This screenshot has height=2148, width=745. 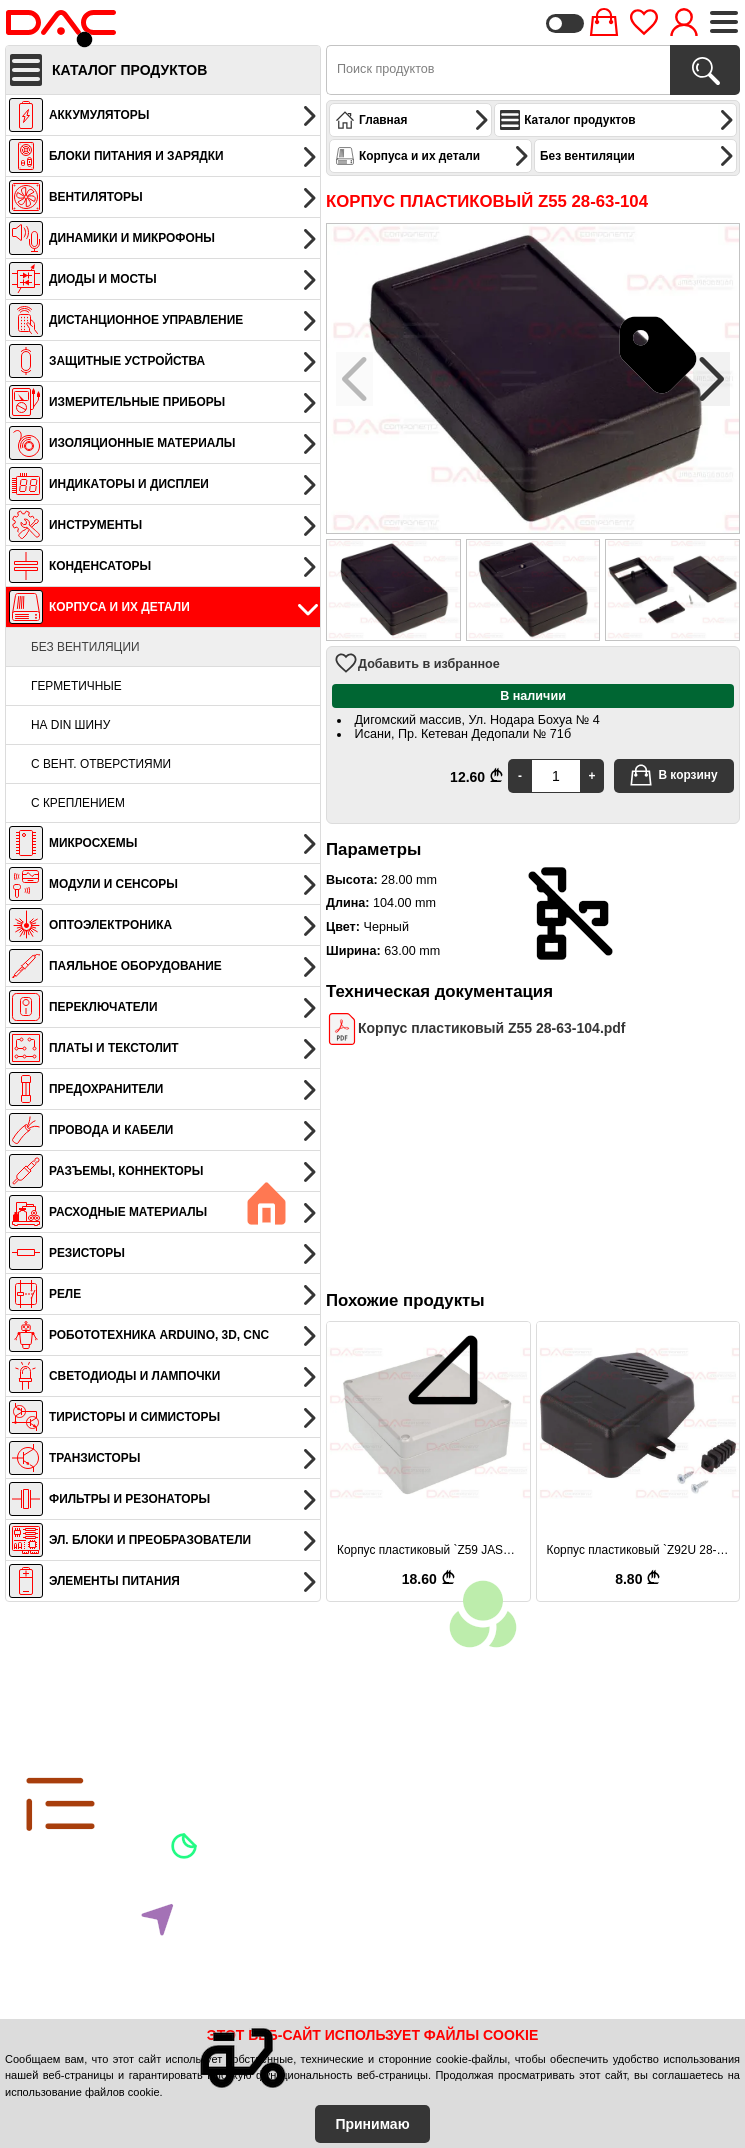 What do you see at coordinates (60, 1802) in the screenshot?
I see `insert a block quote` at bounding box center [60, 1802].